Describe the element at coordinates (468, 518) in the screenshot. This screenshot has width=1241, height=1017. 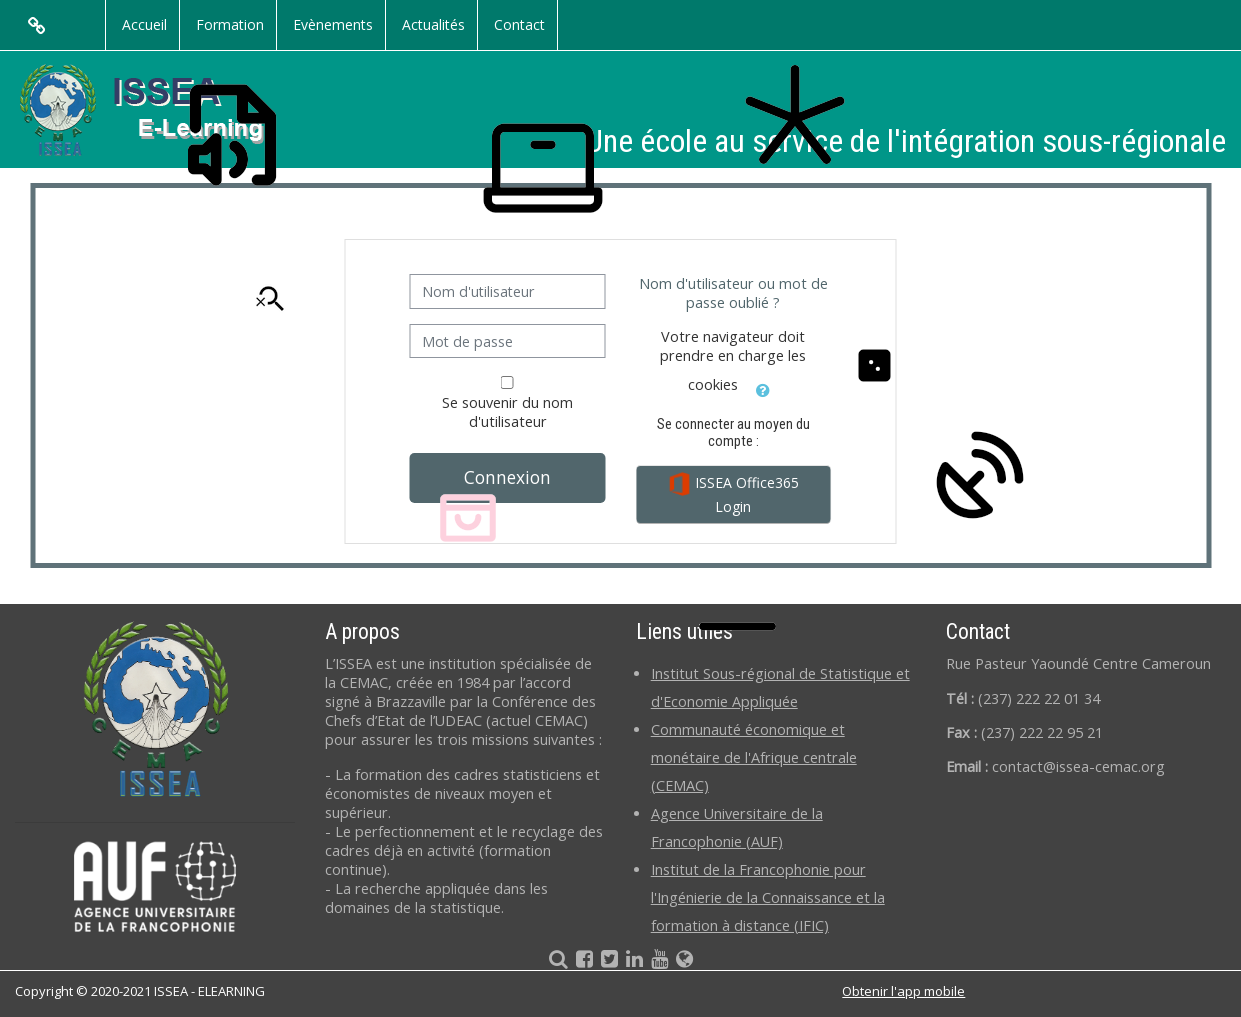
I see `view your shopping bag` at that location.